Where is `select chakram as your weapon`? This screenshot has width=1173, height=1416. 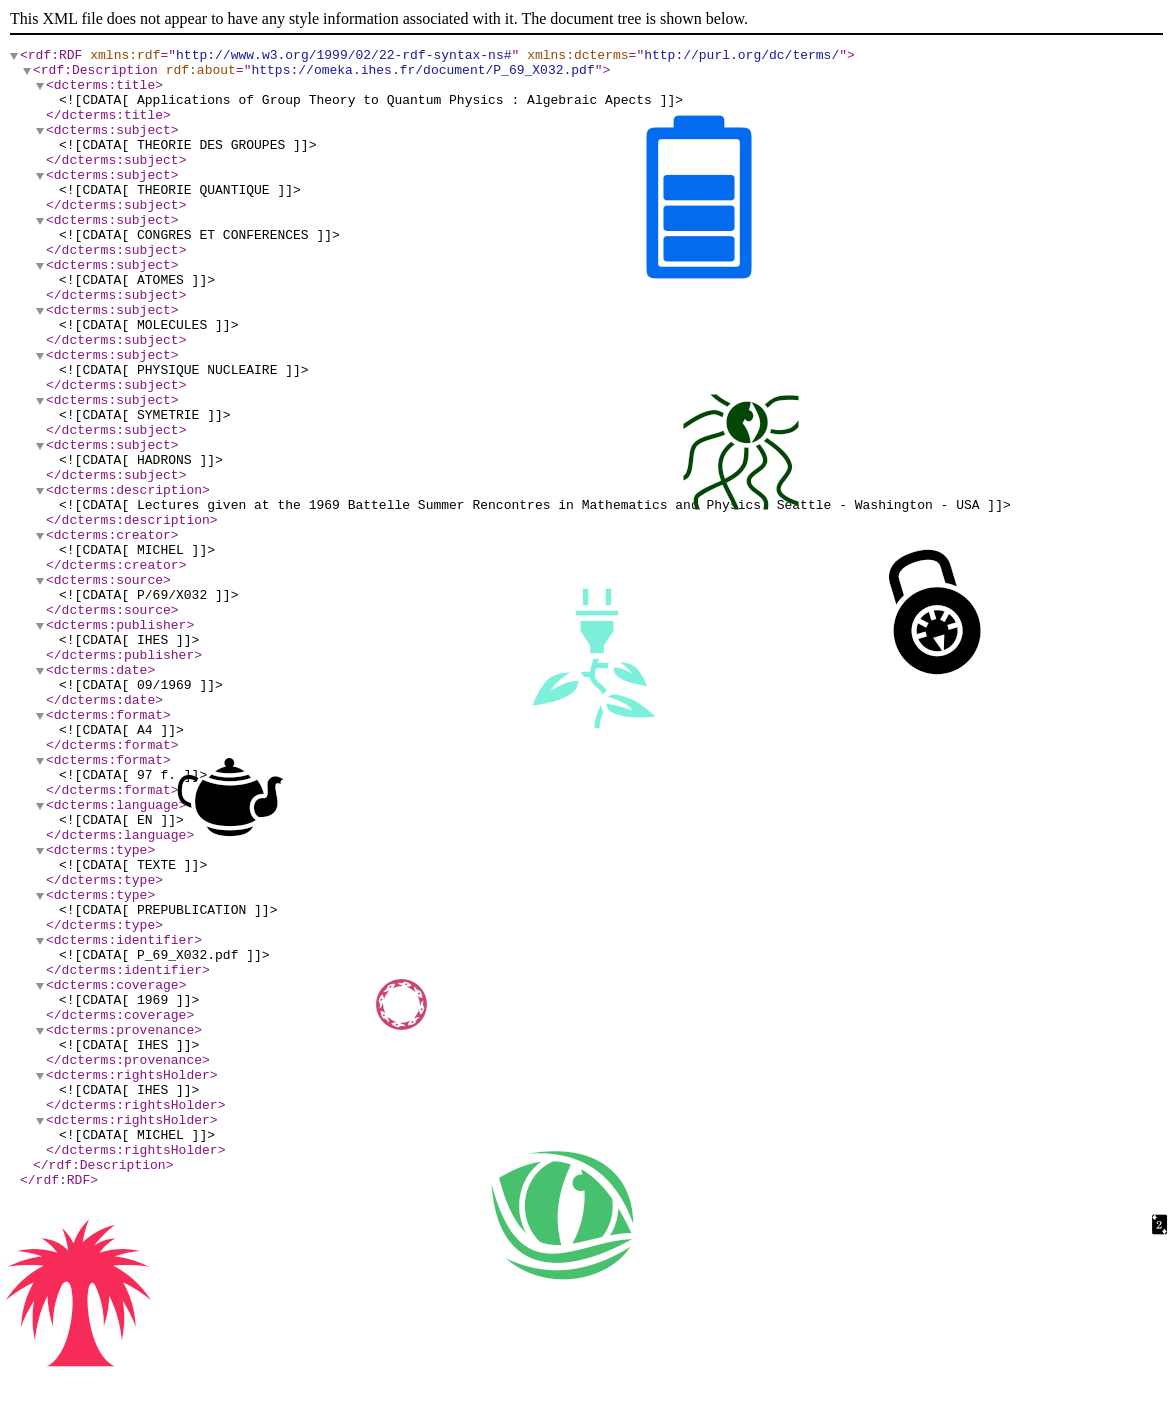
select chakram as your weapon is located at coordinates (401, 1004).